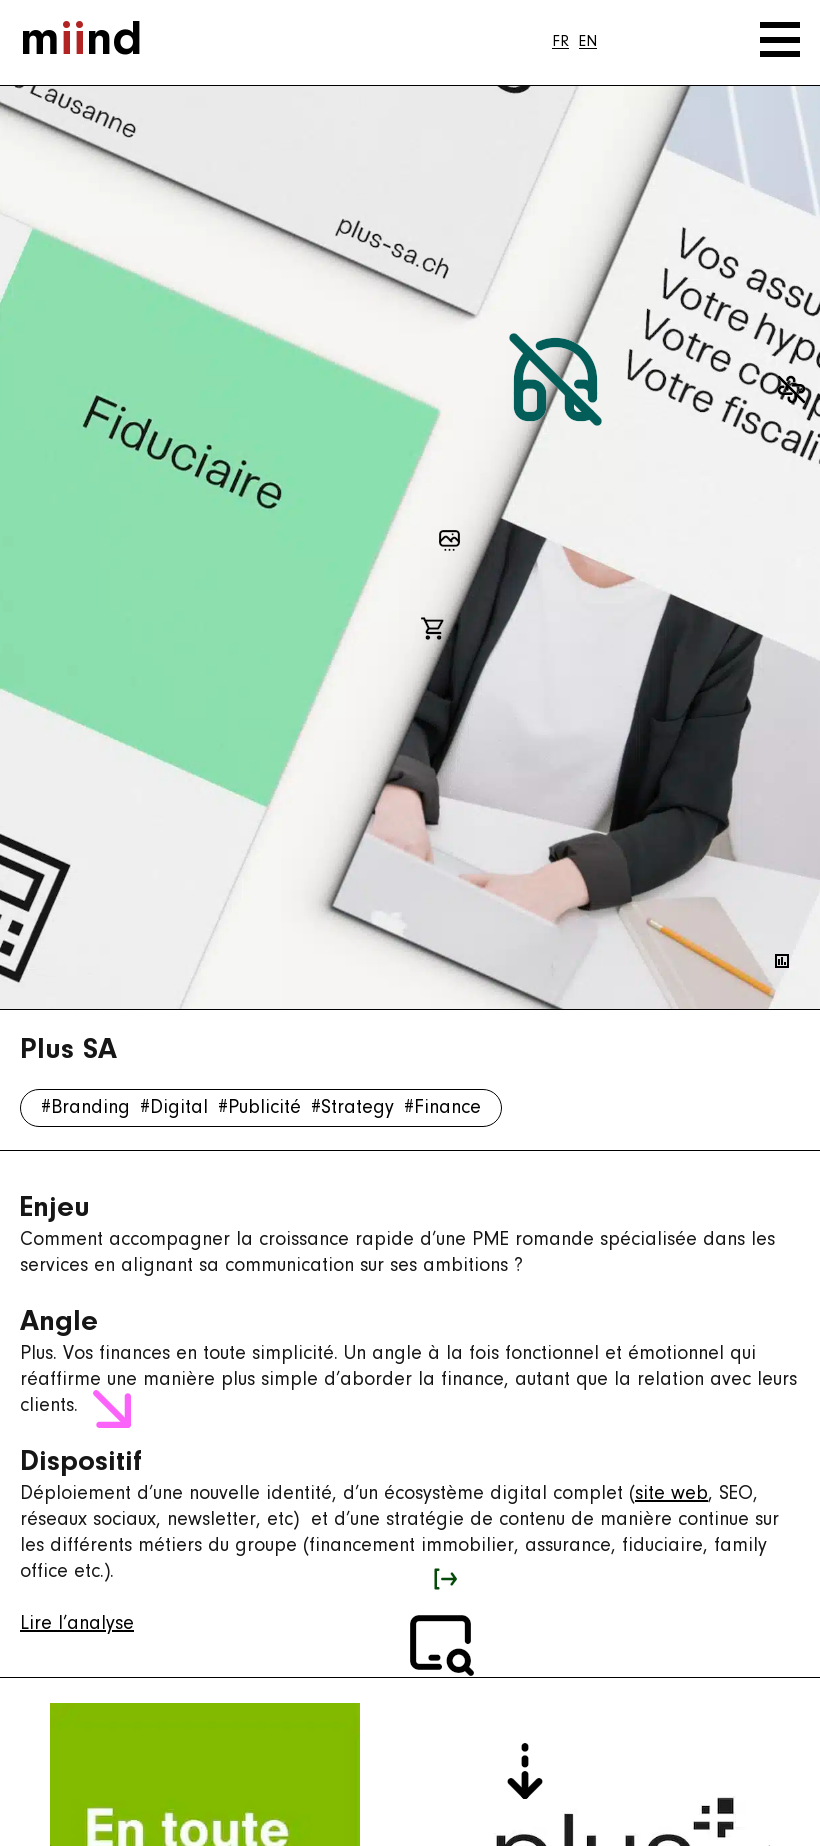  Describe the element at coordinates (433, 628) in the screenshot. I see `view your shopping cart` at that location.